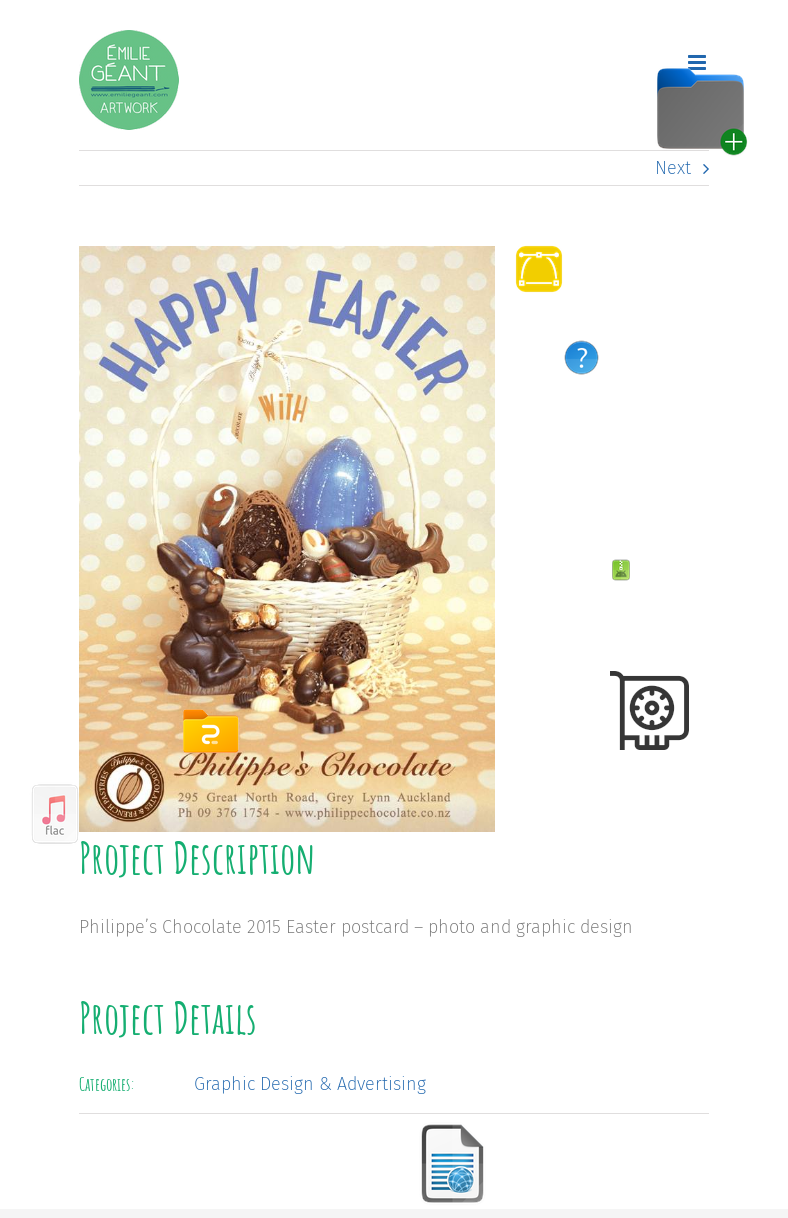 This screenshot has width=788, height=1218. I want to click on access shape style library in iMovie, so click(539, 269).